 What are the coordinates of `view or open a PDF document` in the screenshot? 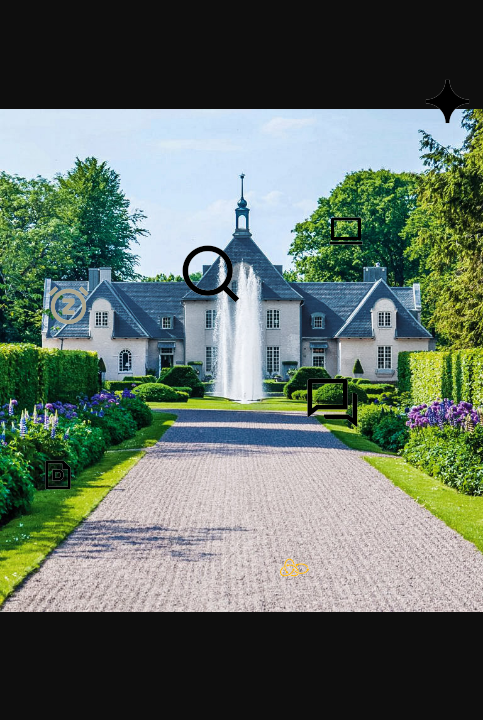 It's located at (58, 475).